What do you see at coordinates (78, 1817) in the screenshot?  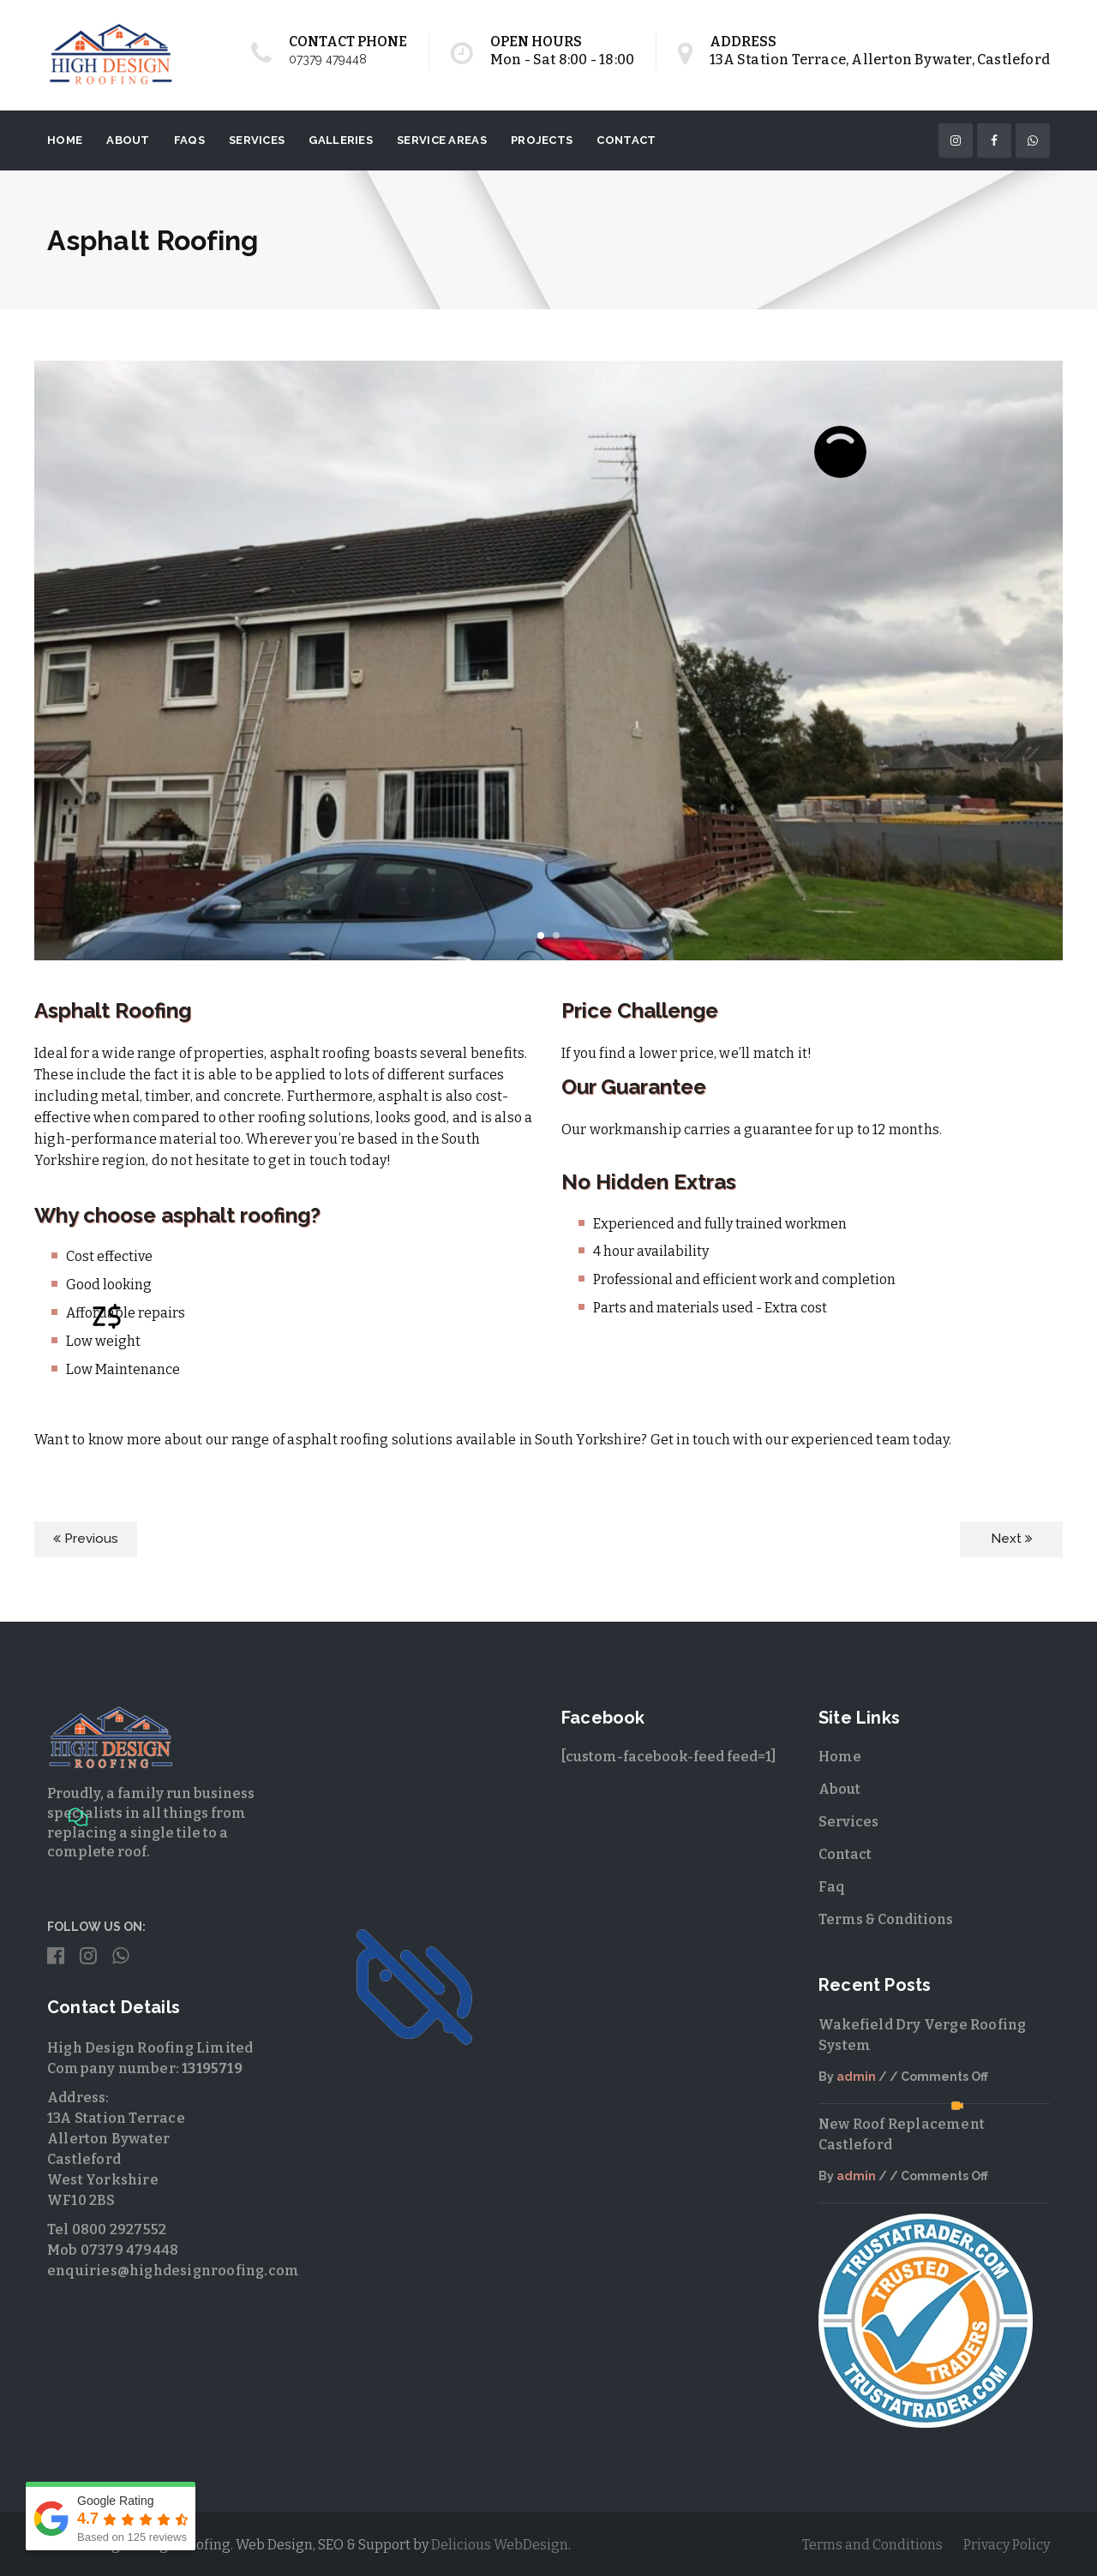 I see `open chat or messaging` at bounding box center [78, 1817].